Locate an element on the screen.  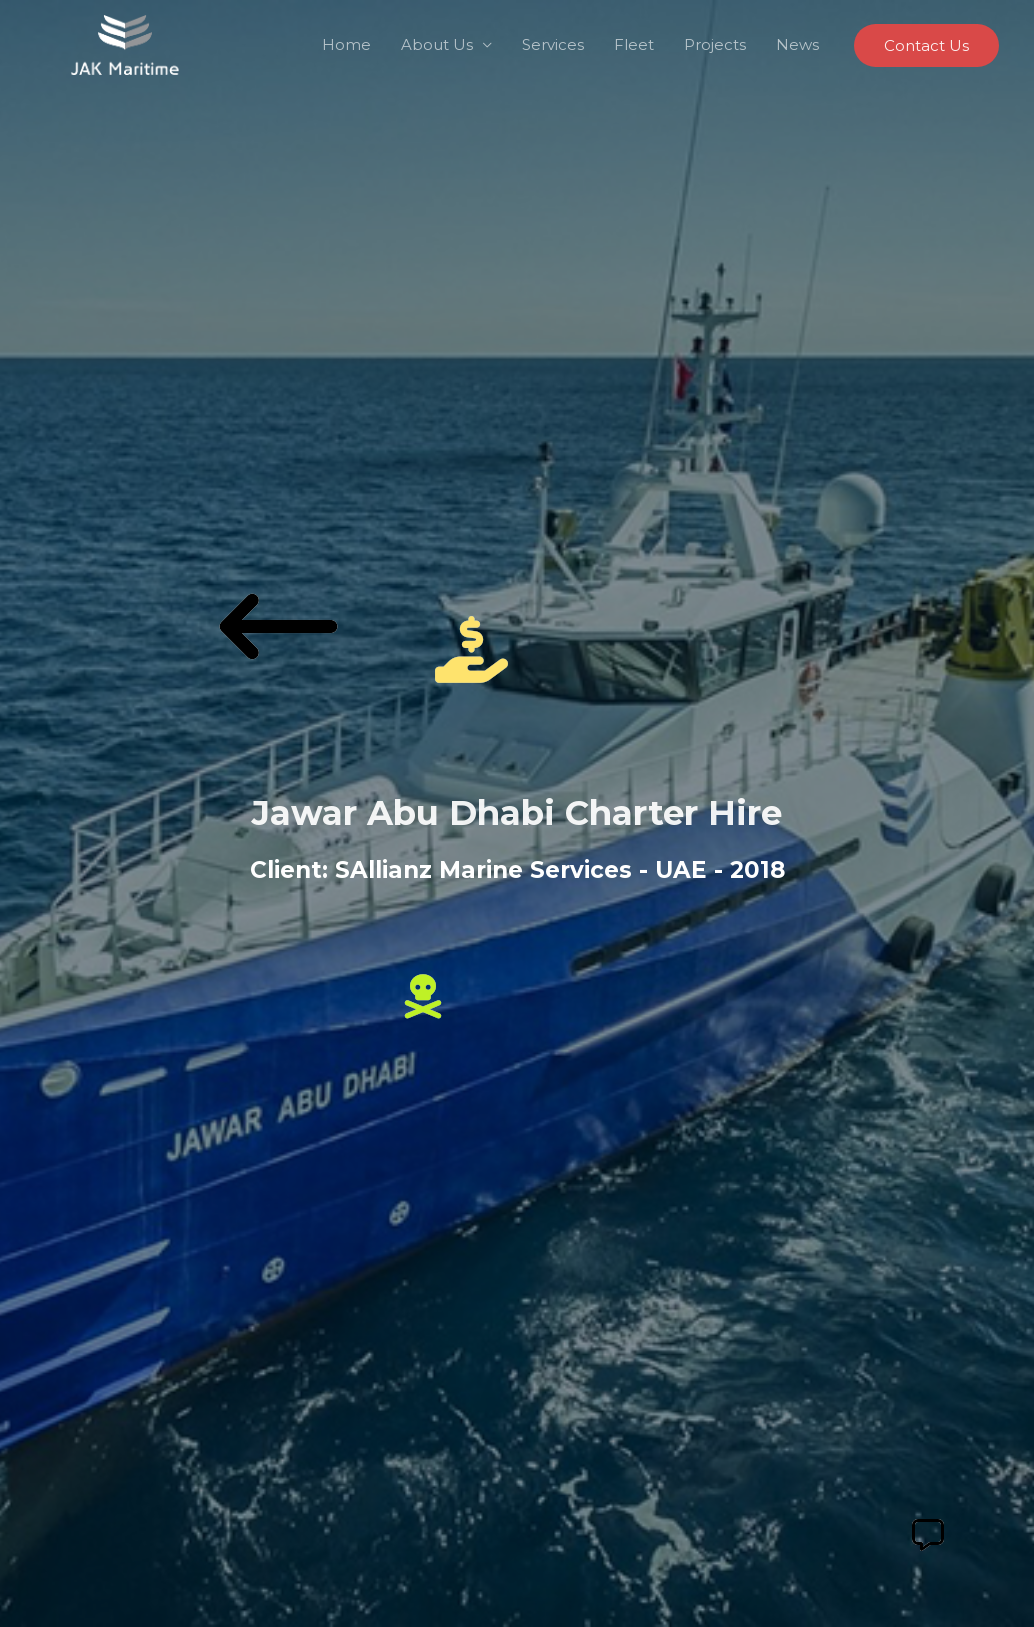
go back to the previous page is located at coordinates (278, 626).